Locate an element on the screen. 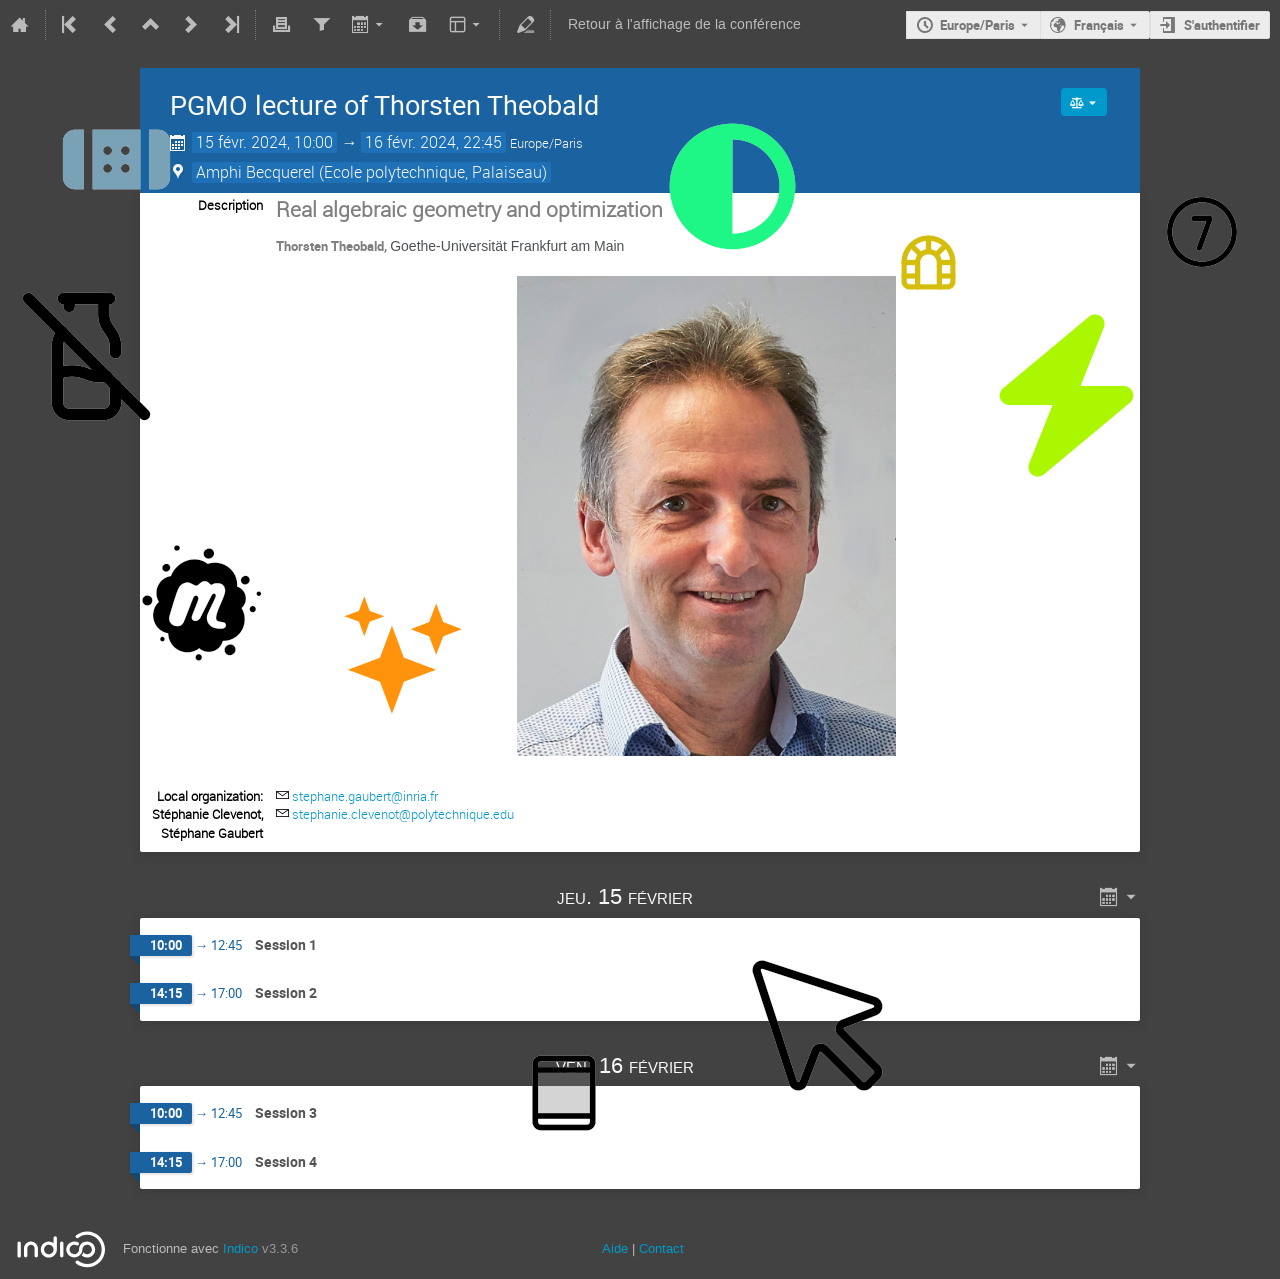 This screenshot has width=1280, height=1279. open the Meetup app is located at coordinates (200, 603).